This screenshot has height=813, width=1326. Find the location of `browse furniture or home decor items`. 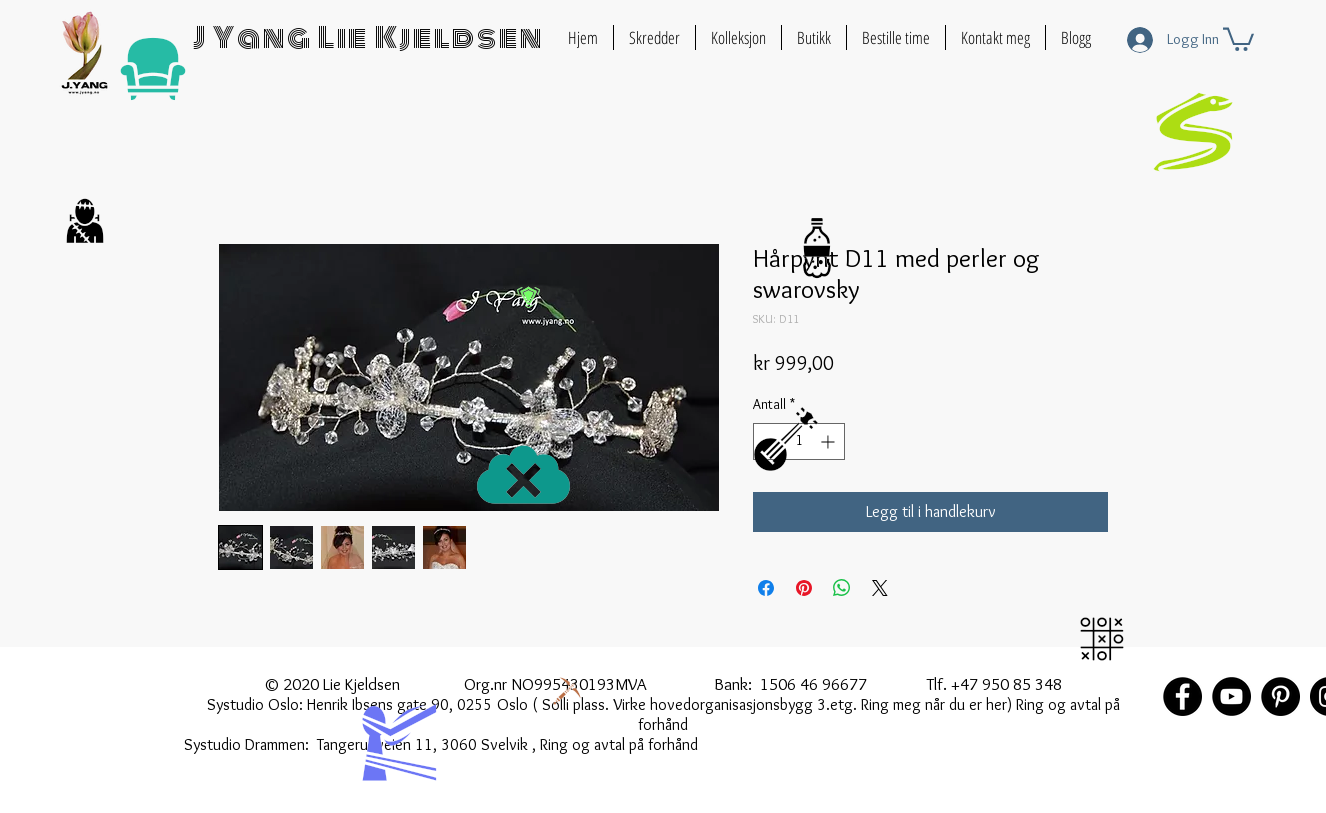

browse furniture or home decor items is located at coordinates (153, 69).